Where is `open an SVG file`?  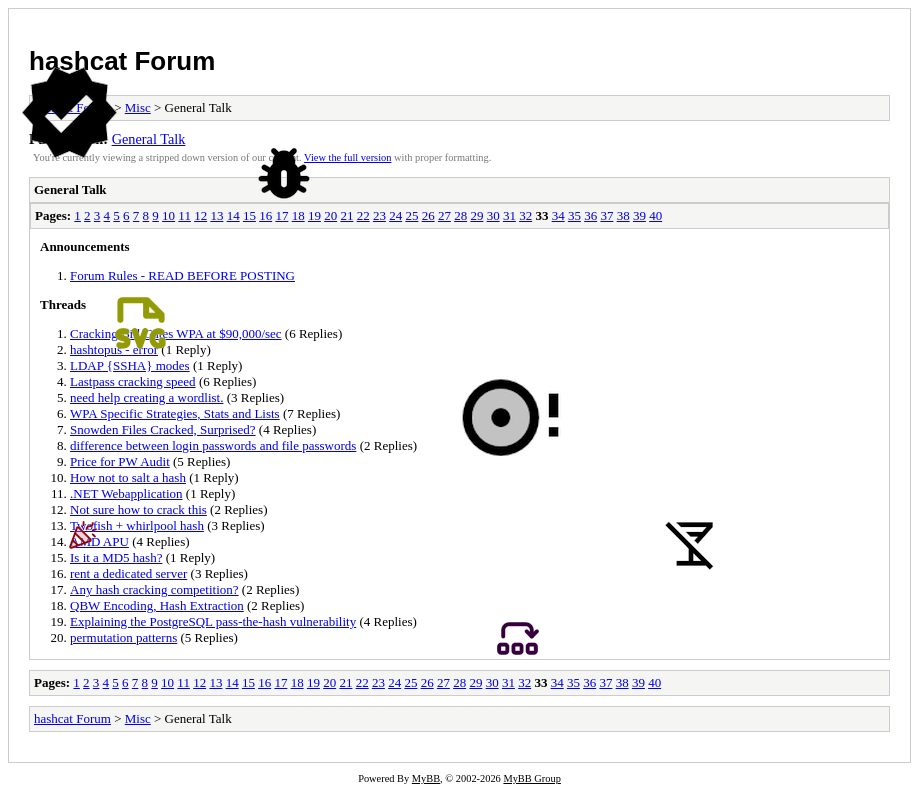
open an SVG file is located at coordinates (141, 325).